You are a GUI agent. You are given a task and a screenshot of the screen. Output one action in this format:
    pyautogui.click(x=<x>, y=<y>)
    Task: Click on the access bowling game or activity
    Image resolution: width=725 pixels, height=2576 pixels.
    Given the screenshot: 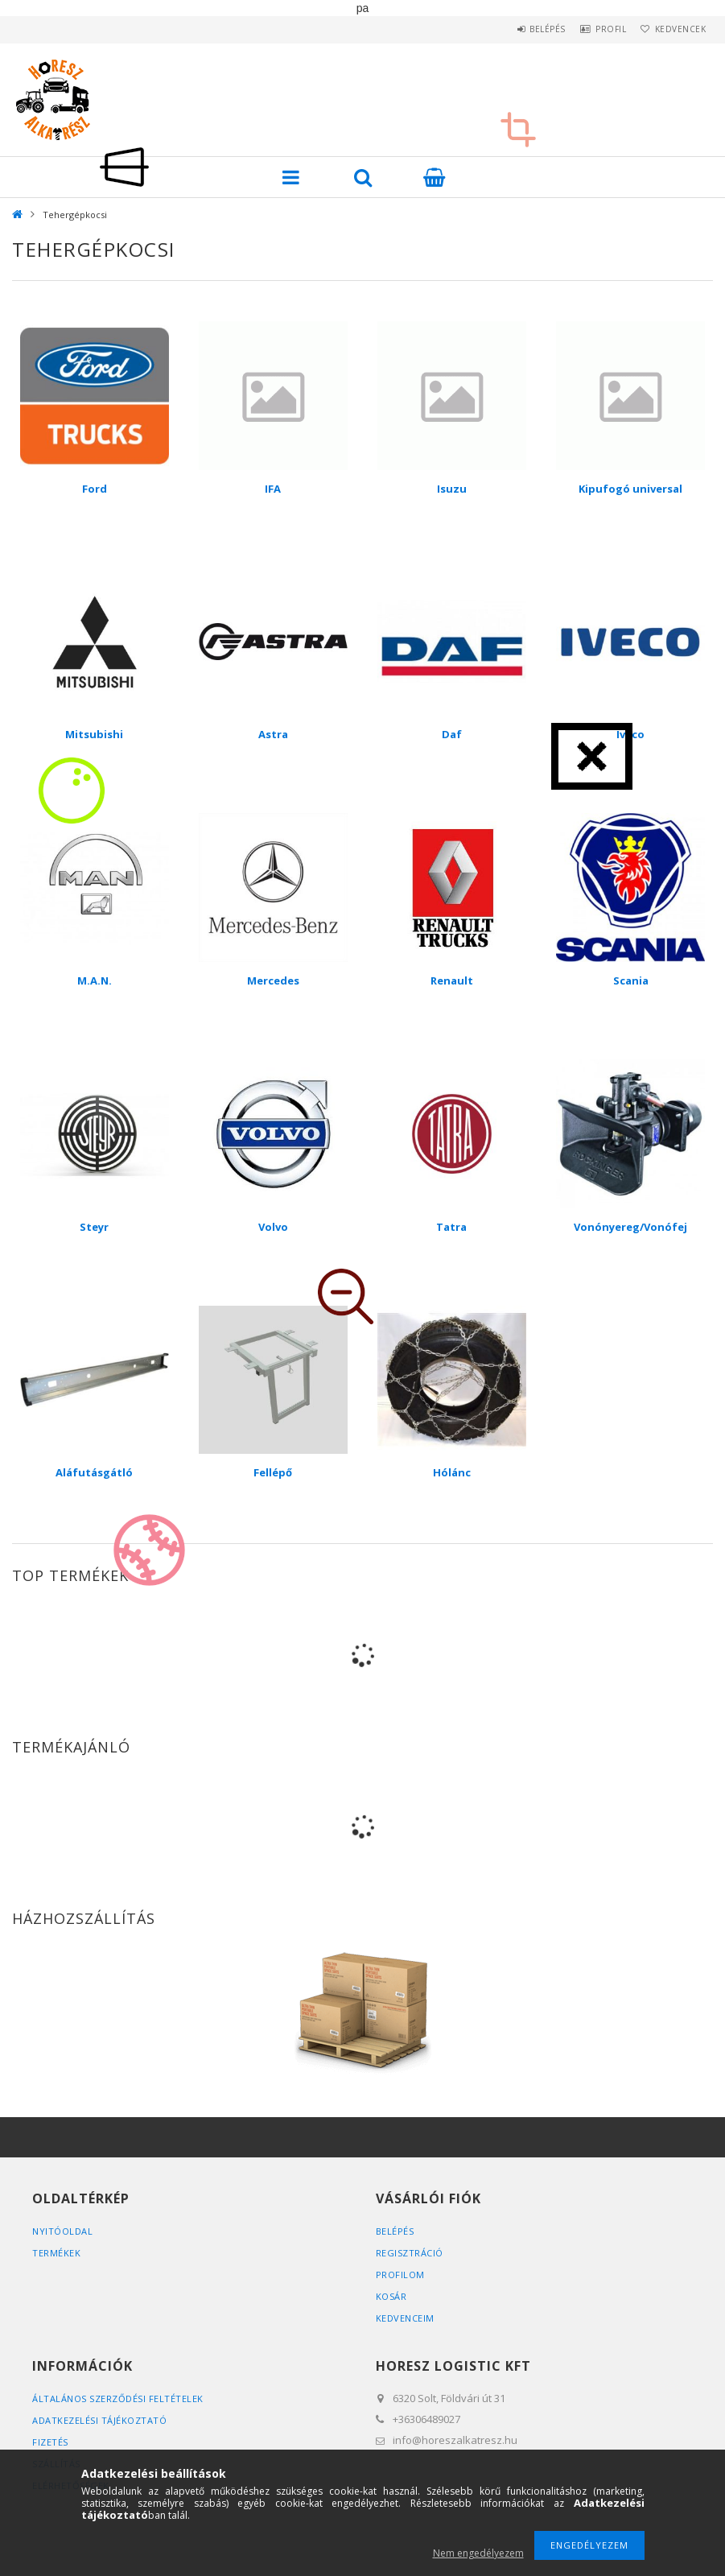 What is the action you would take?
    pyautogui.click(x=72, y=791)
    